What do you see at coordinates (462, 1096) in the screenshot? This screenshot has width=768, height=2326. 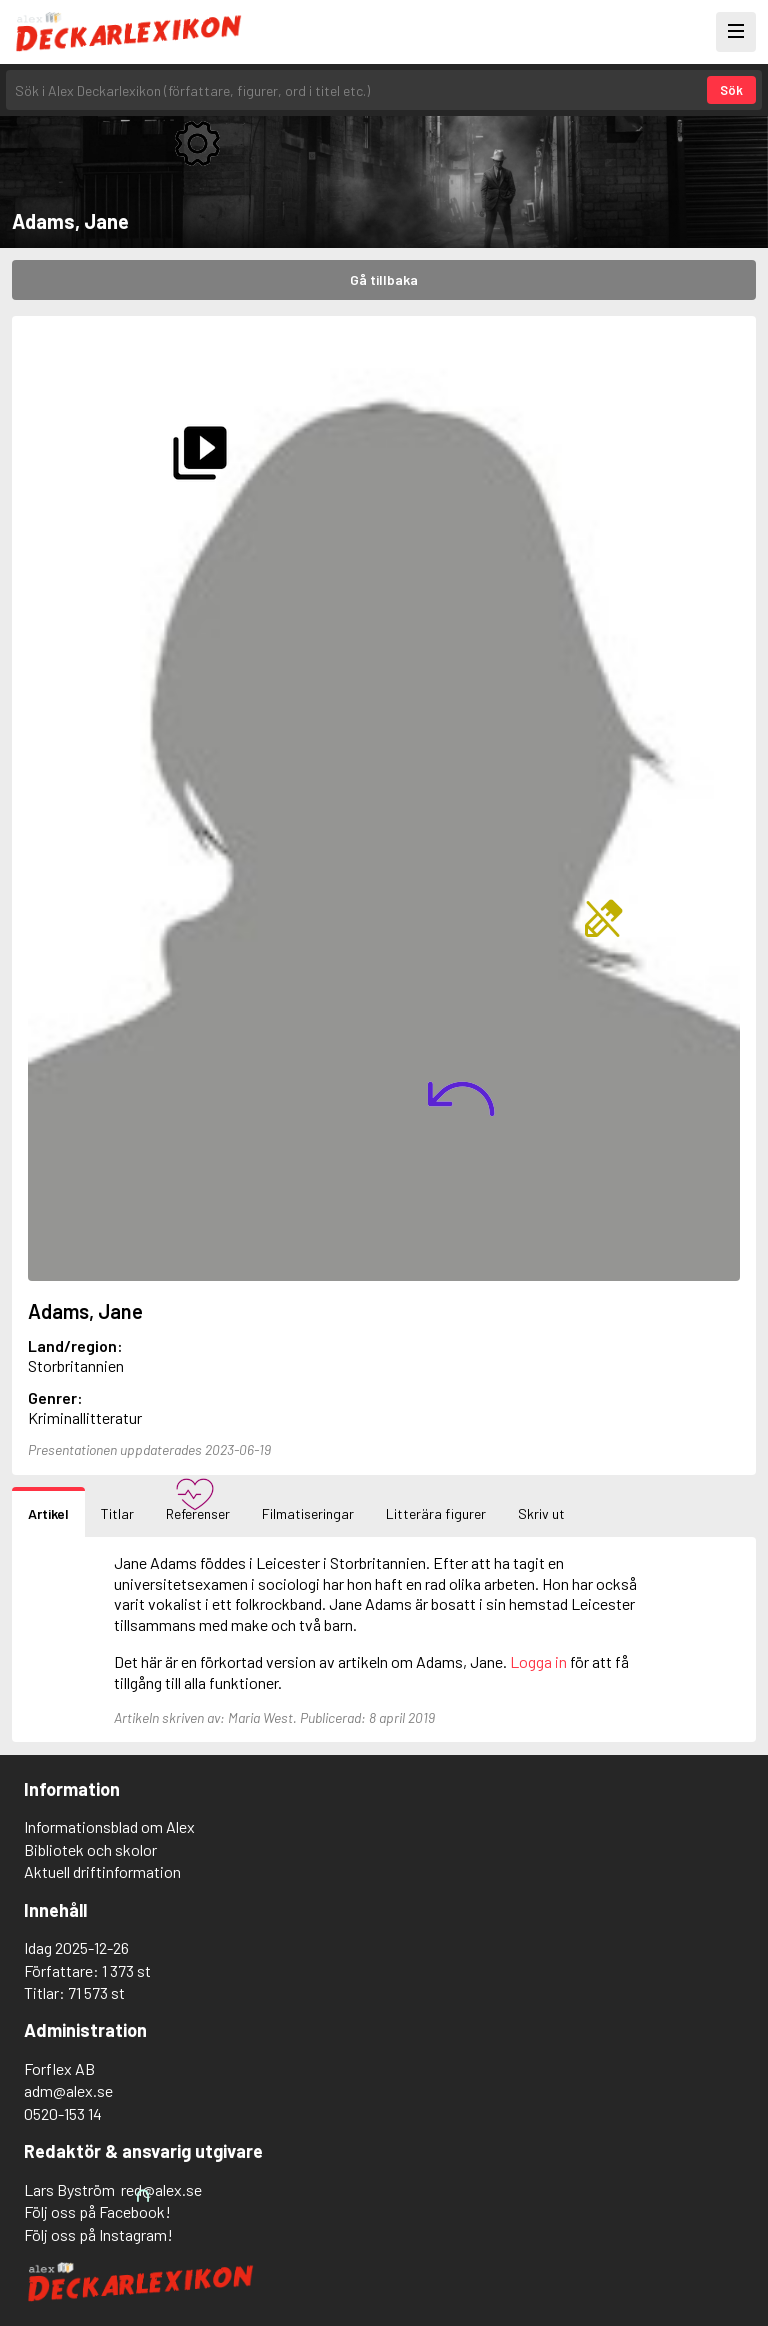 I see `undo the last action` at bounding box center [462, 1096].